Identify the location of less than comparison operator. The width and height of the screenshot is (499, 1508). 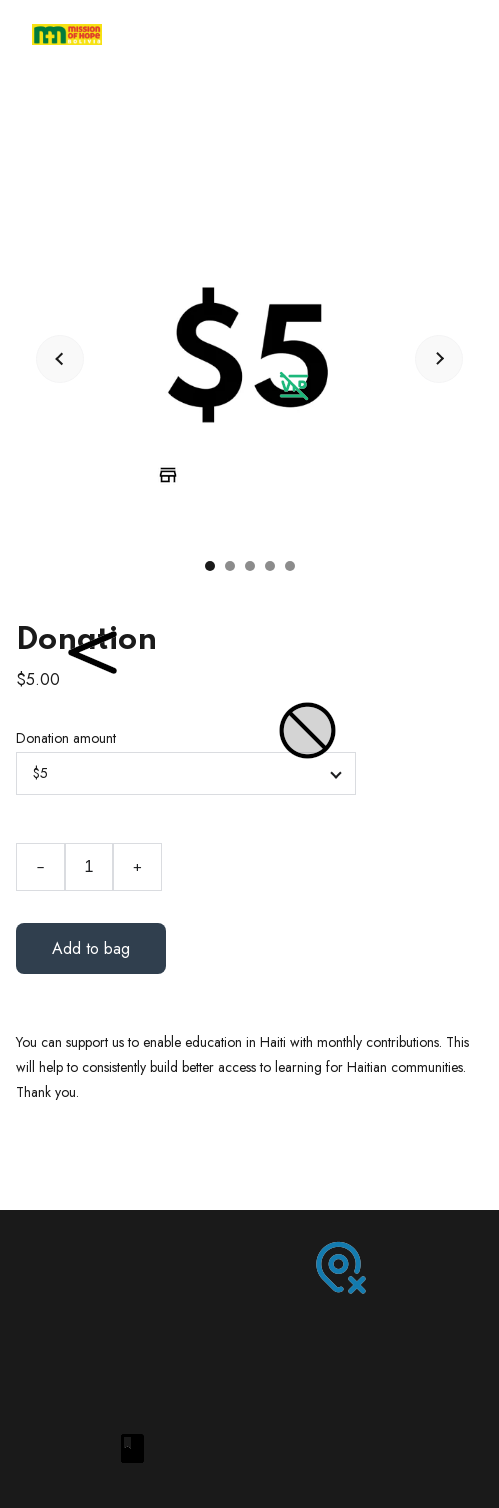
(92, 652).